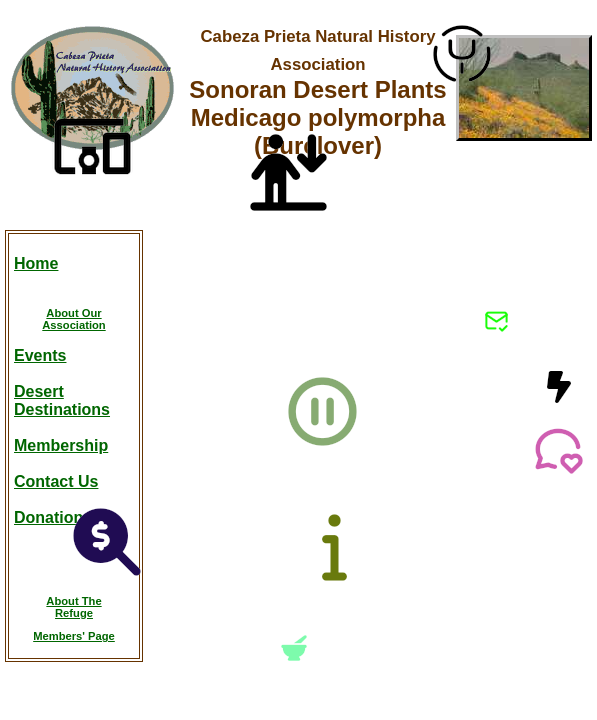  What do you see at coordinates (496, 320) in the screenshot?
I see `email sent successfully` at bounding box center [496, 320].